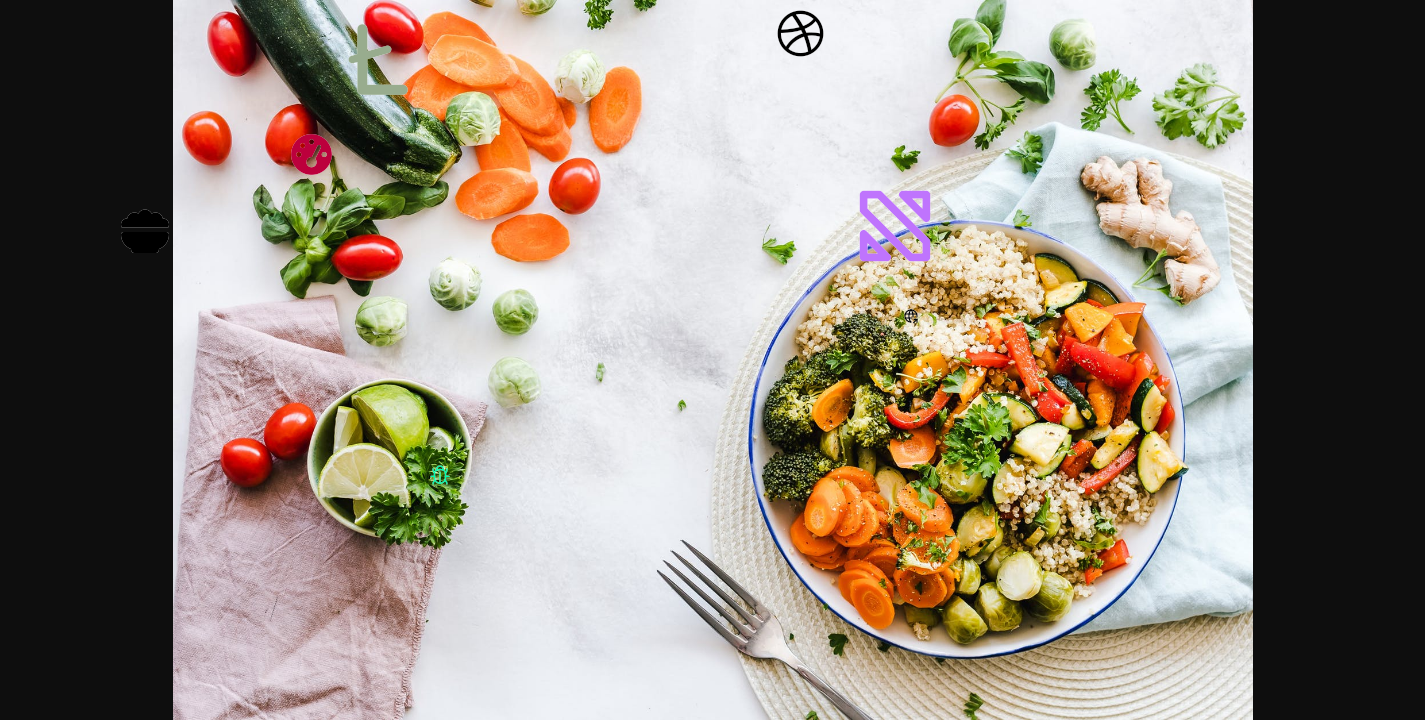 The image size is (1425, 720). What do you see at coordinates (311, 154) in the screenshot?
I see `view performance or speed metrics` at bounding box center [311, 154].